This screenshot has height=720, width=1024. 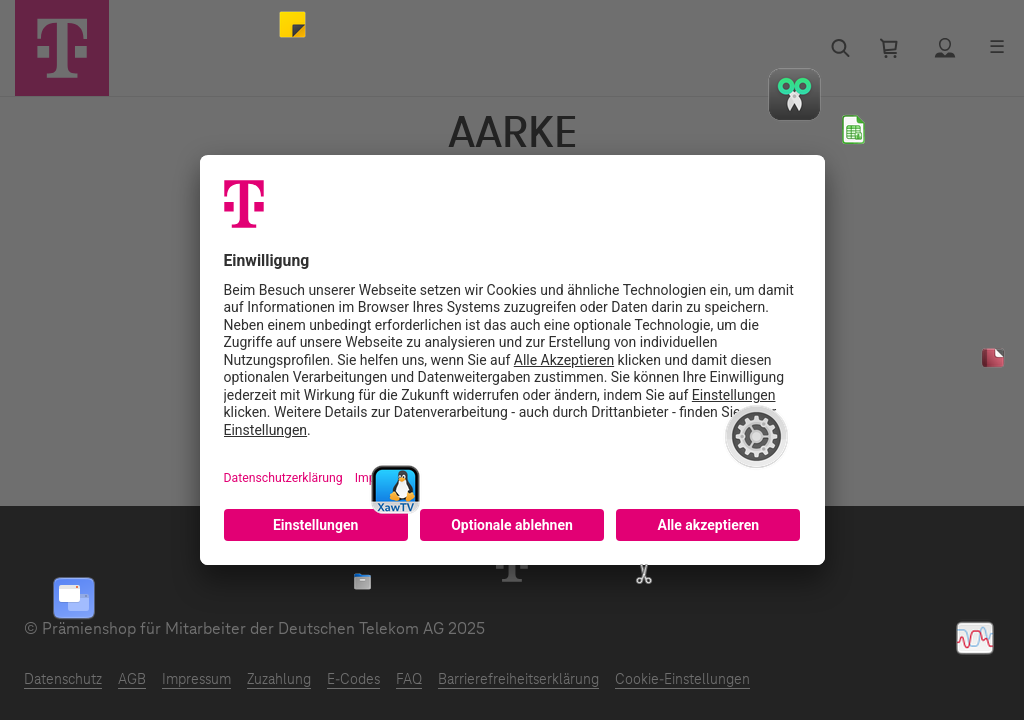 I want to click on open the files app, so click(x=362, y=581).